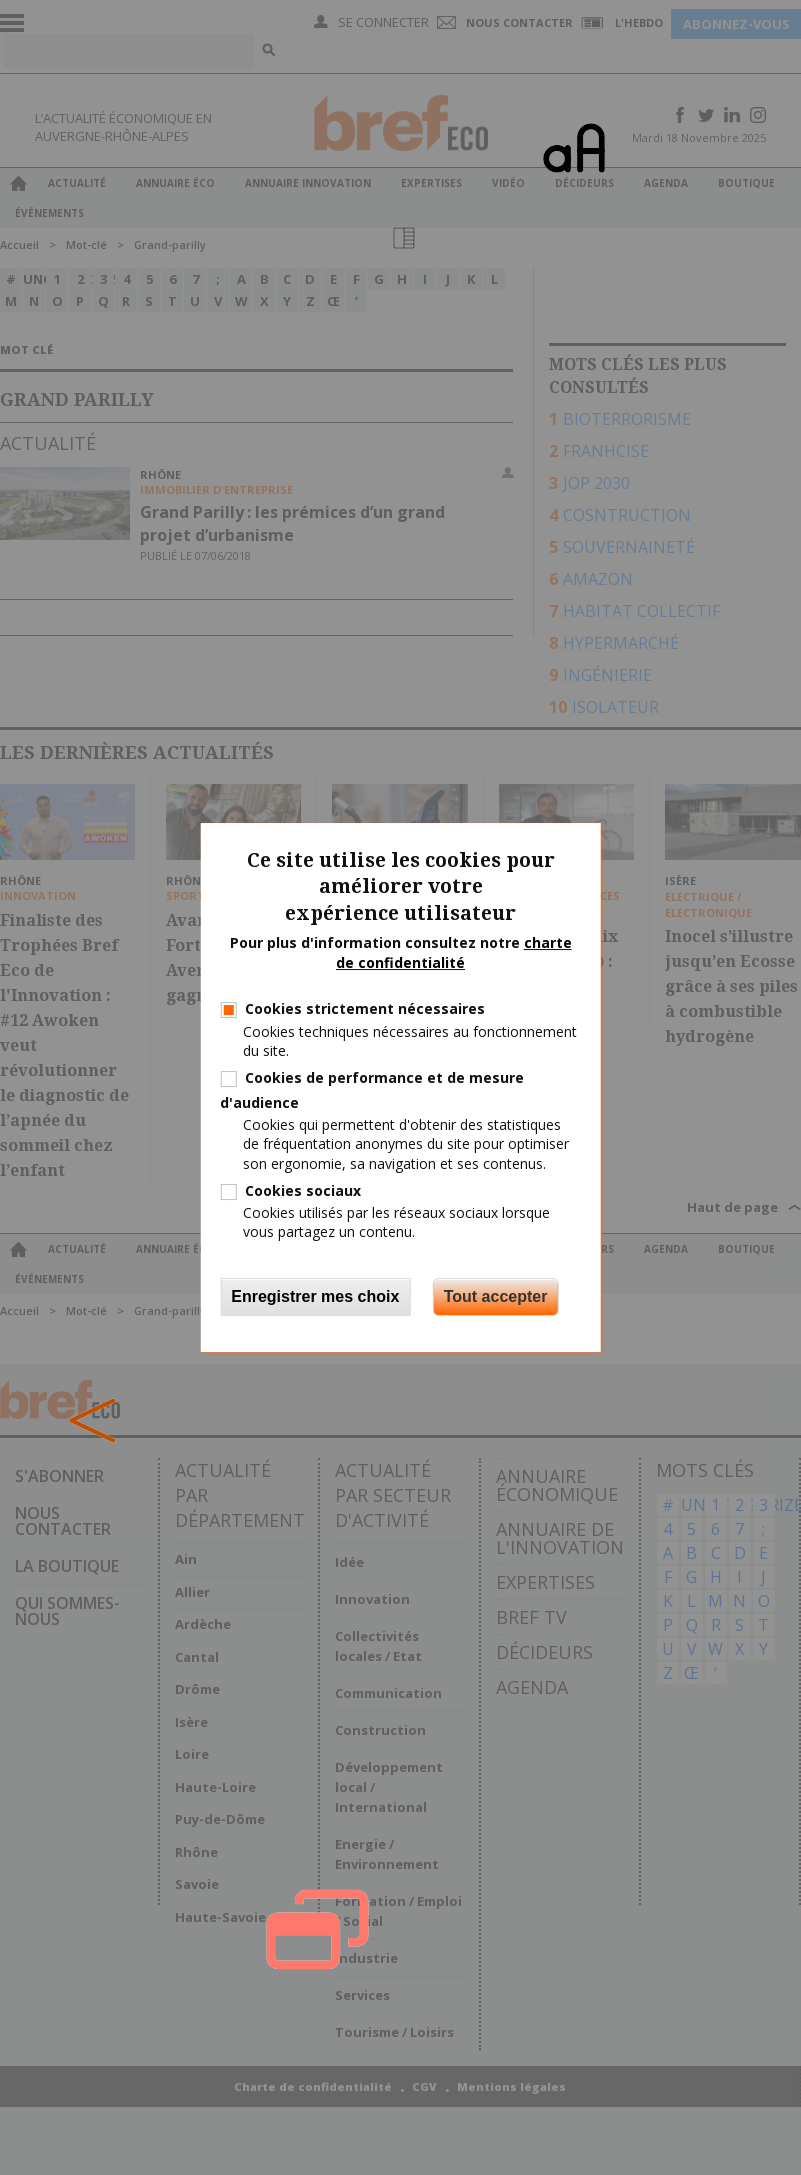  What do you see at coordinates (93, 1420) in the screenshot?
I see `navigate back to previous screen` at bounding box center [93, 1420].